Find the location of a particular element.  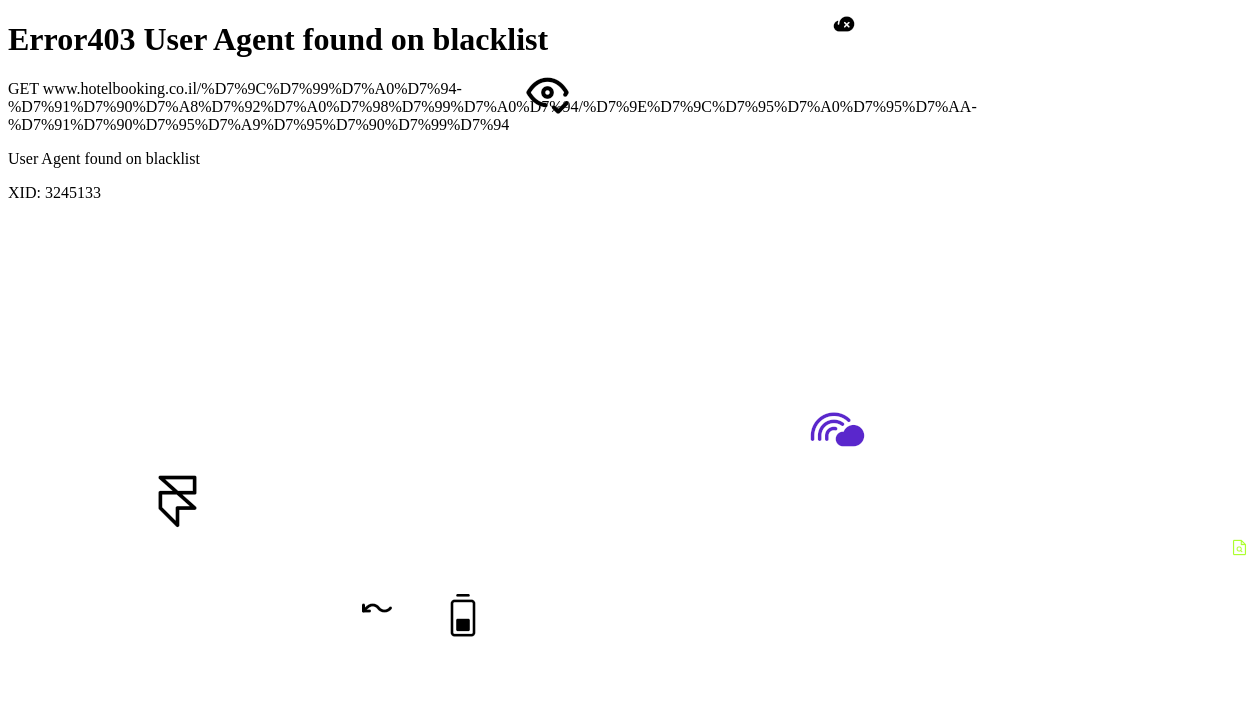

mark item as viewed or read is located at coordinates (547, 92).